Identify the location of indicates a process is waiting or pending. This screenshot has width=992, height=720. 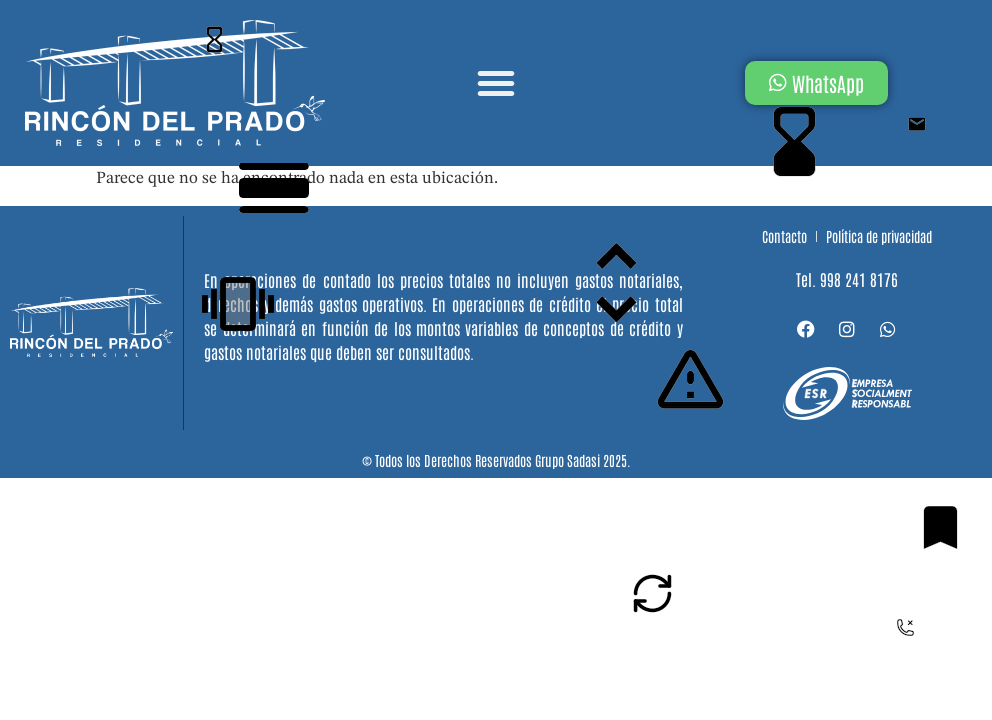
(214, 39).